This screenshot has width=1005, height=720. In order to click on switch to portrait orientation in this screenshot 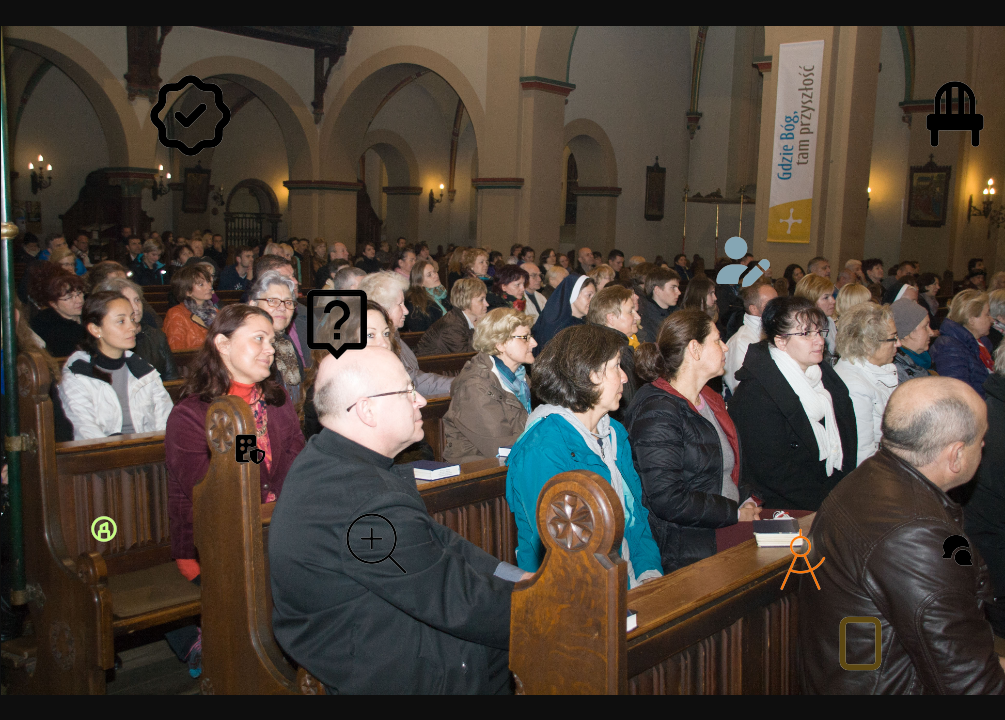, I will do `click(860, 643)`.